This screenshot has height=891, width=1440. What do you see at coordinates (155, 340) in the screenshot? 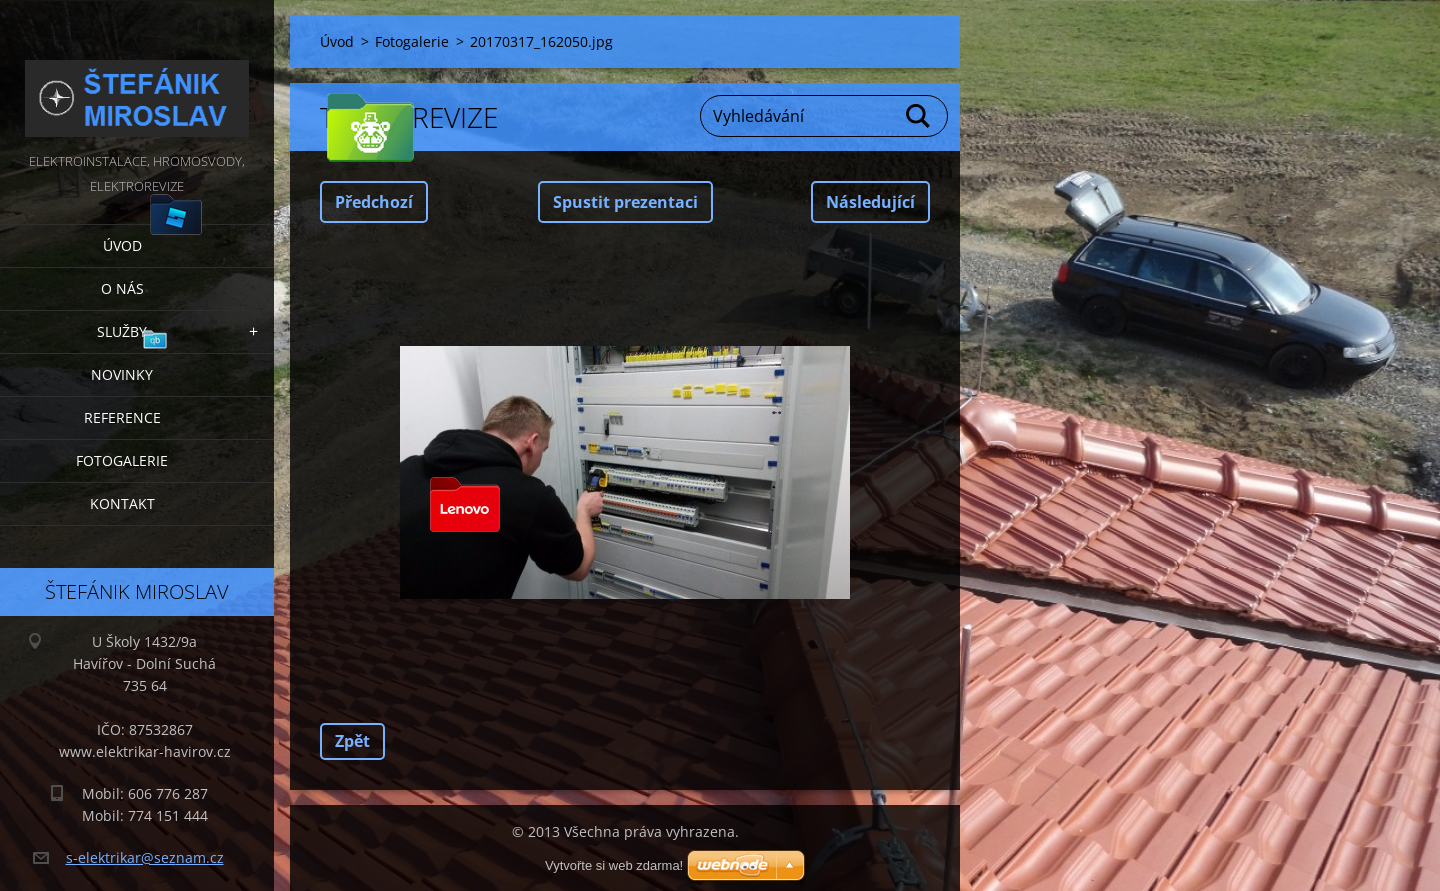
I see `open qbittorrent downloads folder` at bounding box center [155, 340].